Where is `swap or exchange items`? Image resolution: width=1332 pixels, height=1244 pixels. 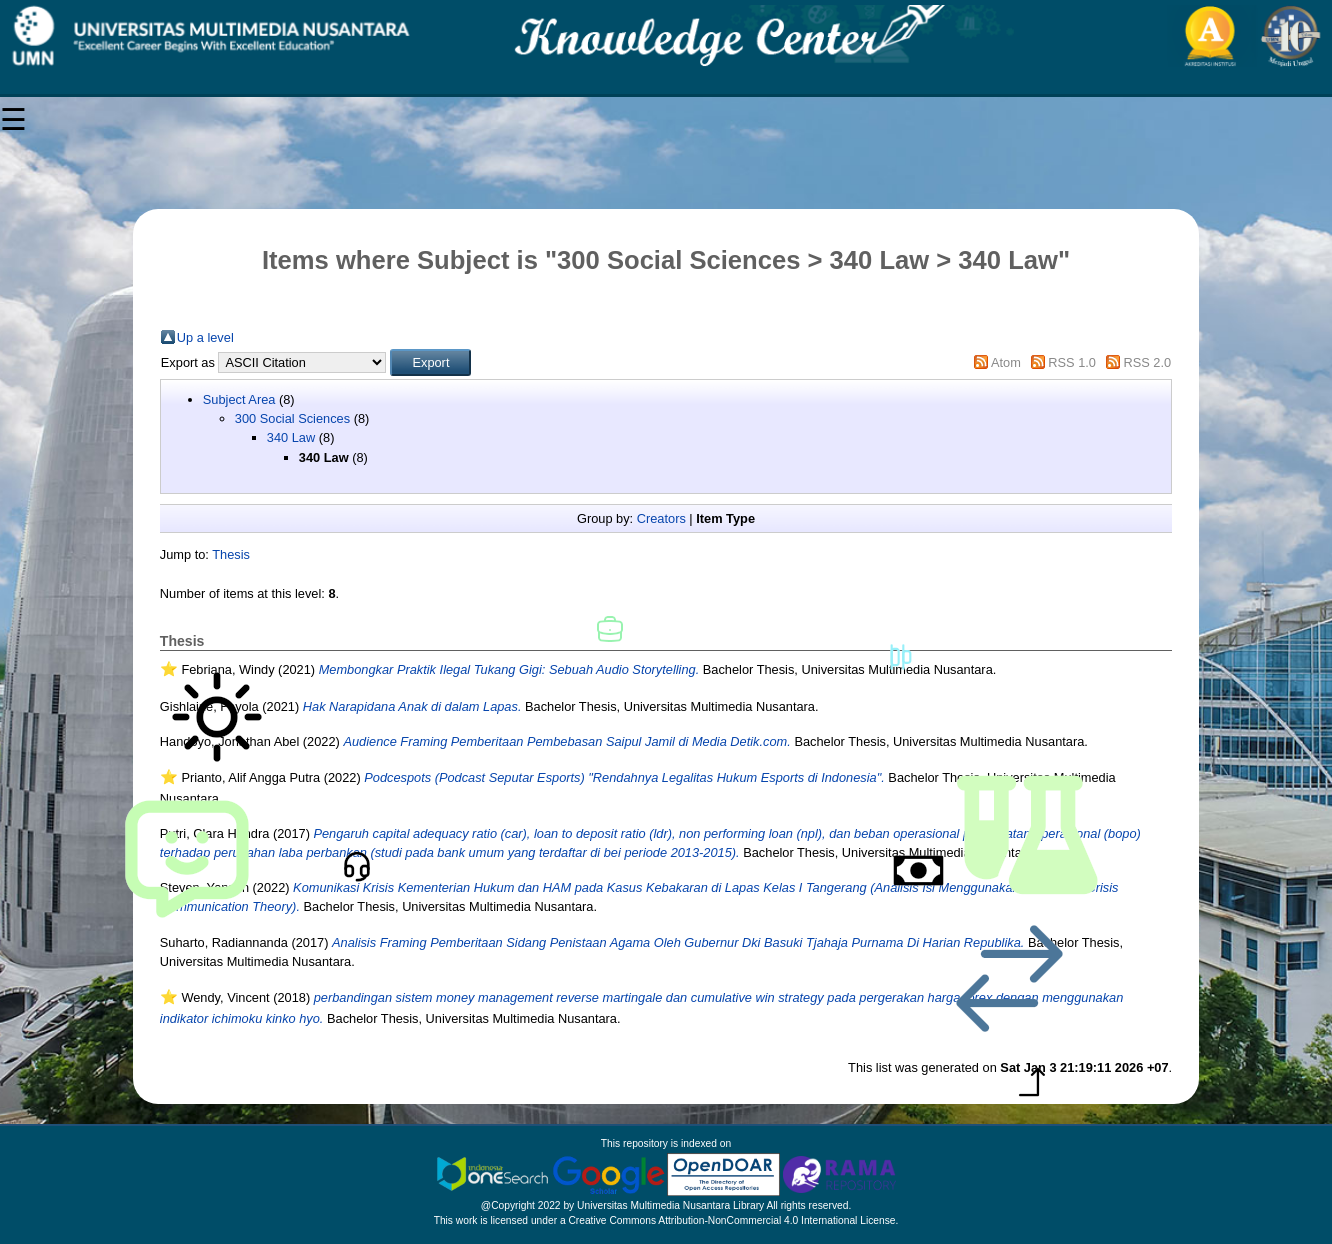 swap or exchange items is located at coordinates (1009, 978).